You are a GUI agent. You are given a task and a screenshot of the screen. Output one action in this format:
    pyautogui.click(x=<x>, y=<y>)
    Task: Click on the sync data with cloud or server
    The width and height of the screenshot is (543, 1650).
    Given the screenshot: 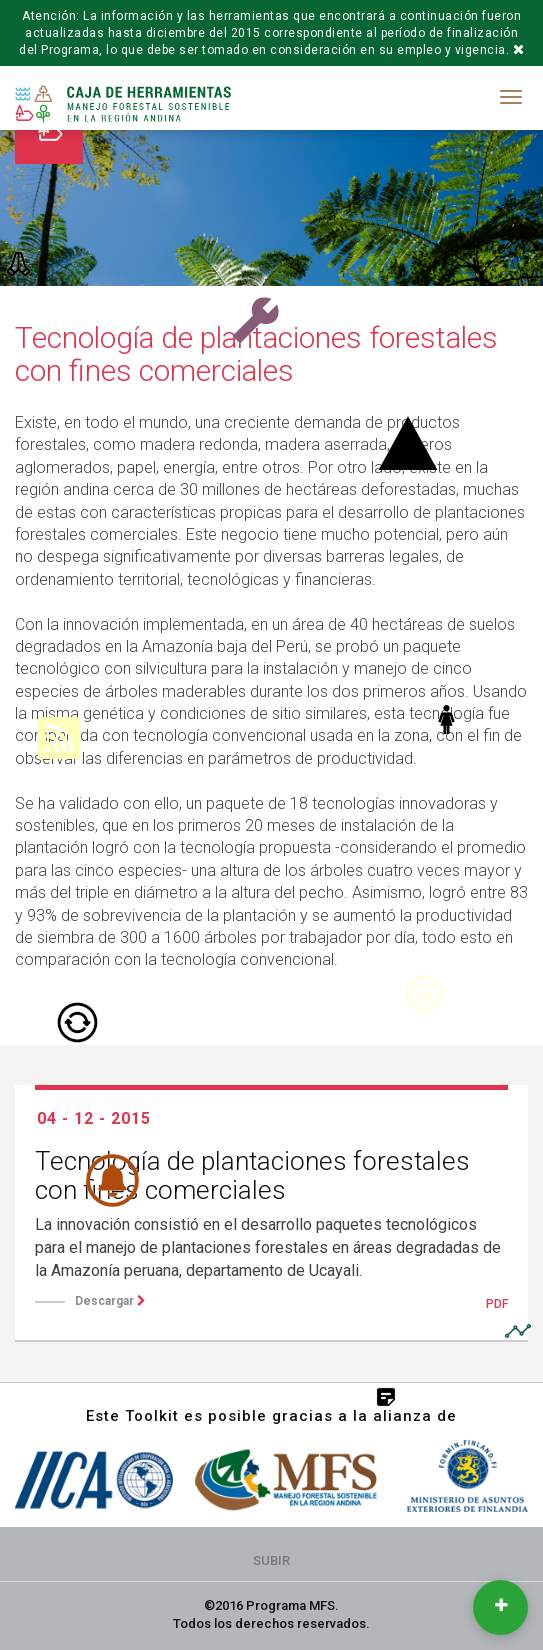 What is the action you would take?
    pyautogui.click(x=77, y=1022)
    